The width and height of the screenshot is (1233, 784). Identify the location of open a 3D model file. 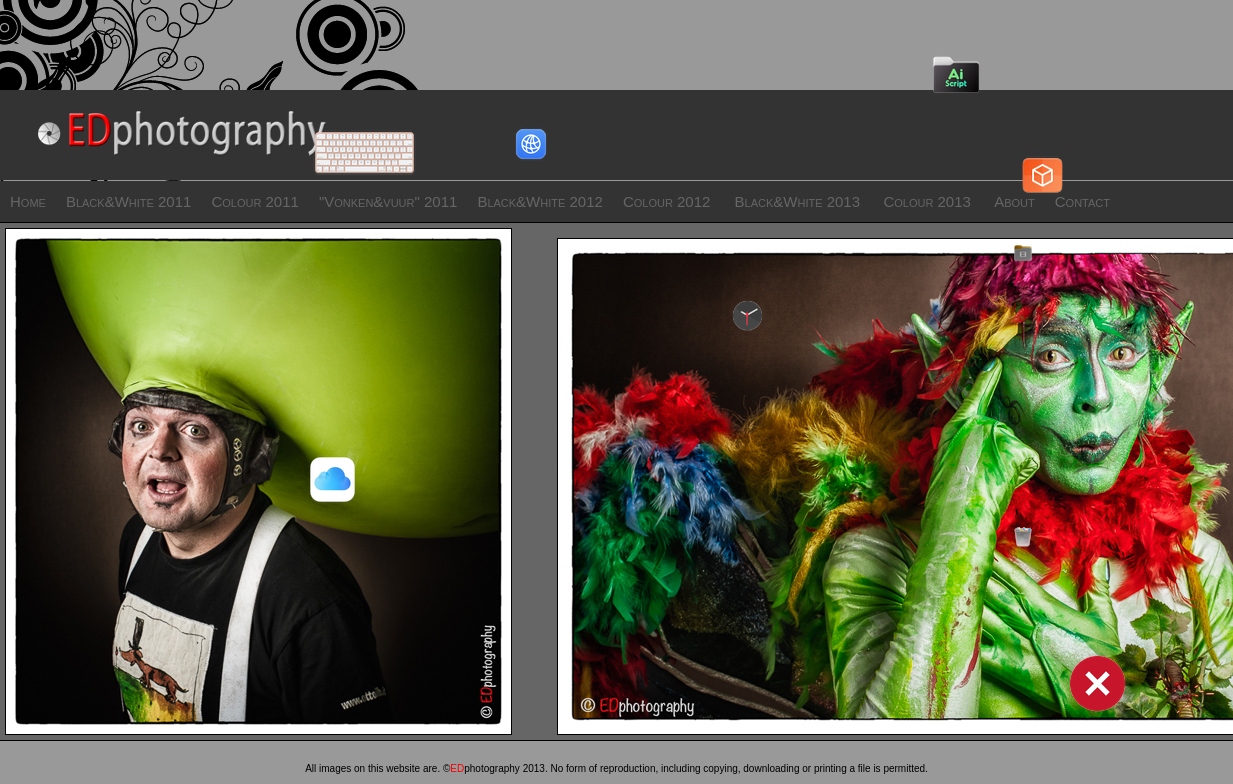
(1042, 174).